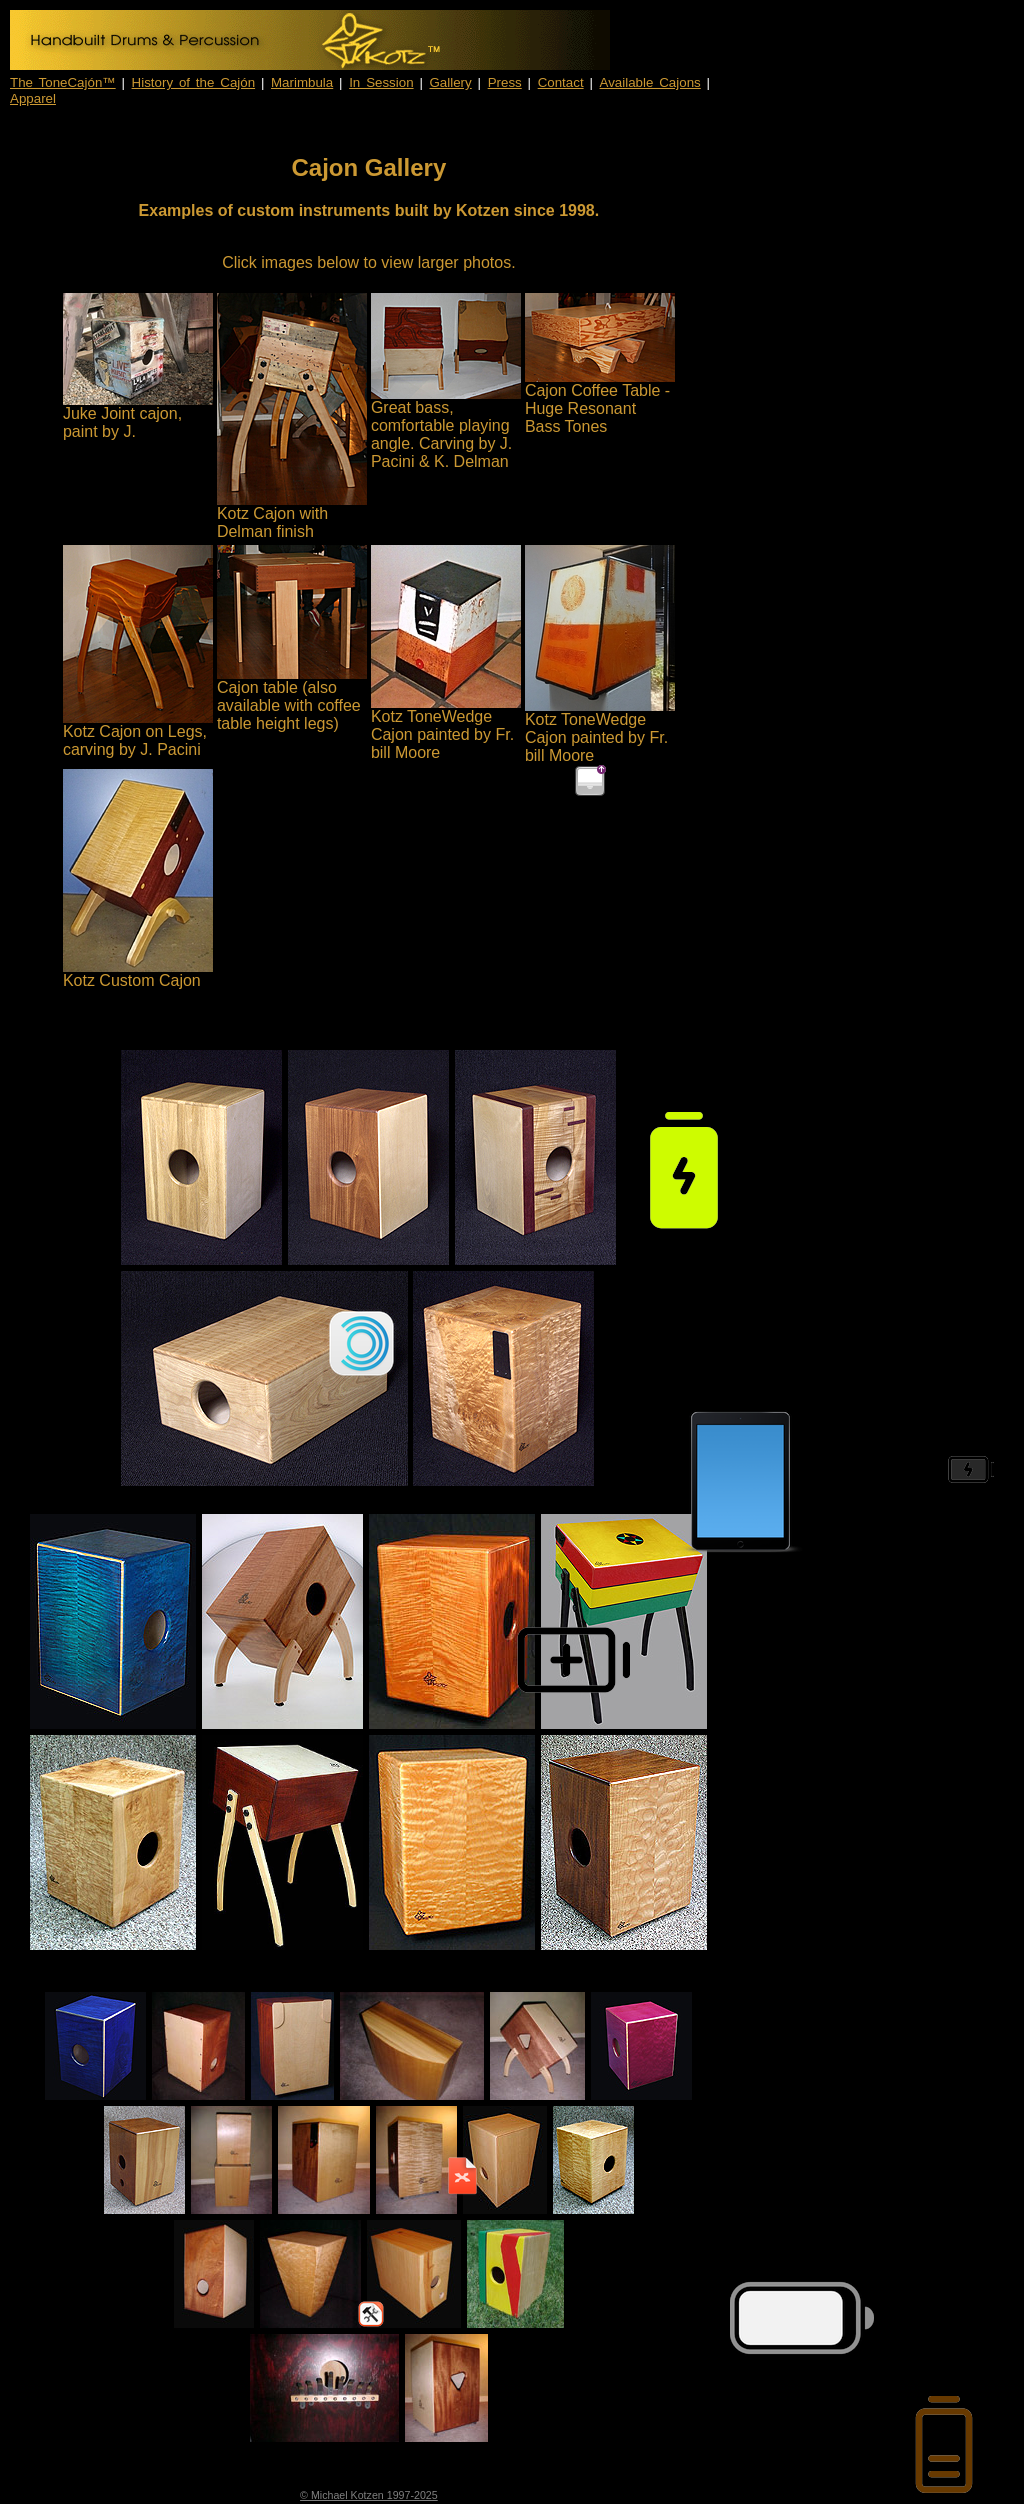 Image resolution: width=1024 pixels, height=2504 pixels. What do you see at coordinates (970, 1469) in the screenshot?
I see `indicates device is currently charging` at bounding box center [970, 1469].